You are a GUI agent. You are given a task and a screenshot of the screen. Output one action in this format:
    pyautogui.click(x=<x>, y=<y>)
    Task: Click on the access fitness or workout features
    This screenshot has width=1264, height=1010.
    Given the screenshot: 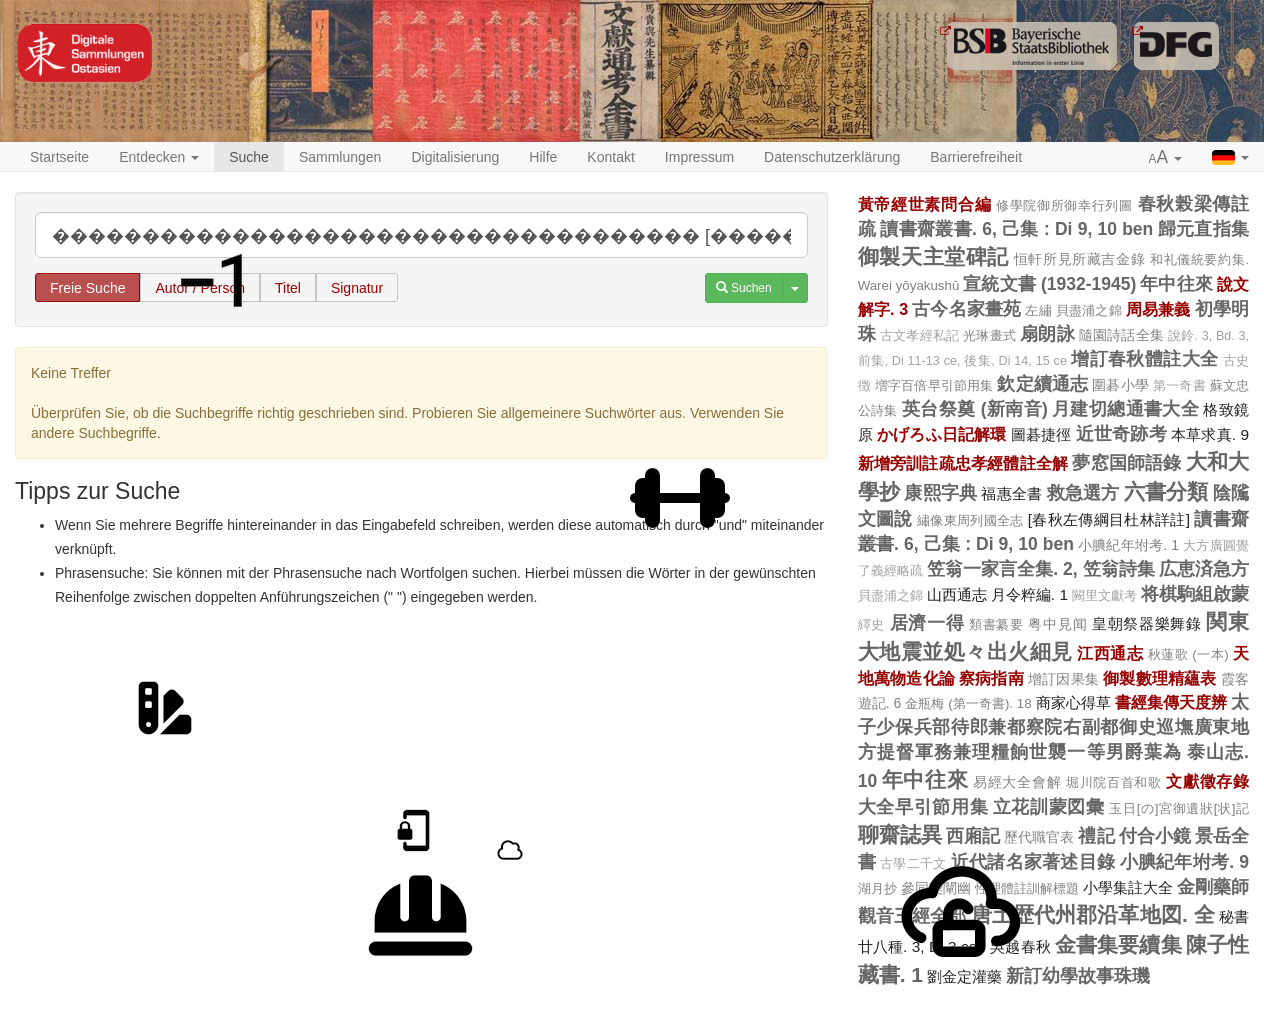 What is the action you would take?
    pyautogui.click(x=680, y=498)
    